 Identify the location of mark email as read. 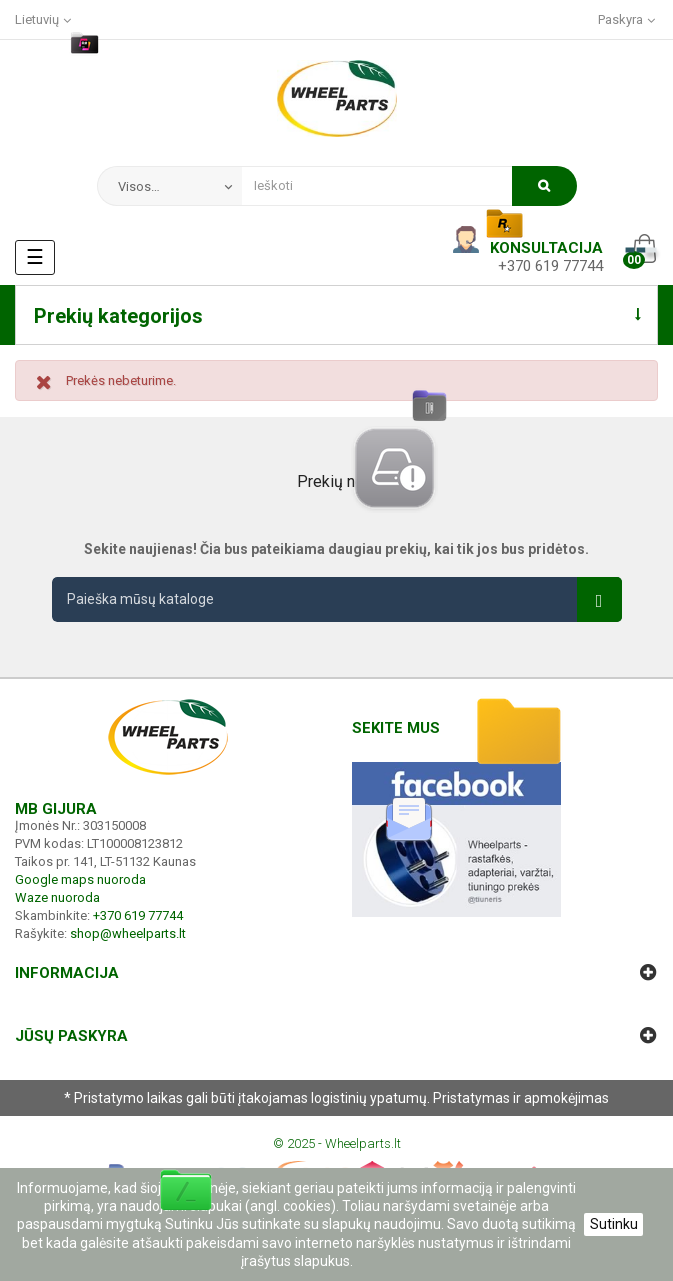
(409, 820).